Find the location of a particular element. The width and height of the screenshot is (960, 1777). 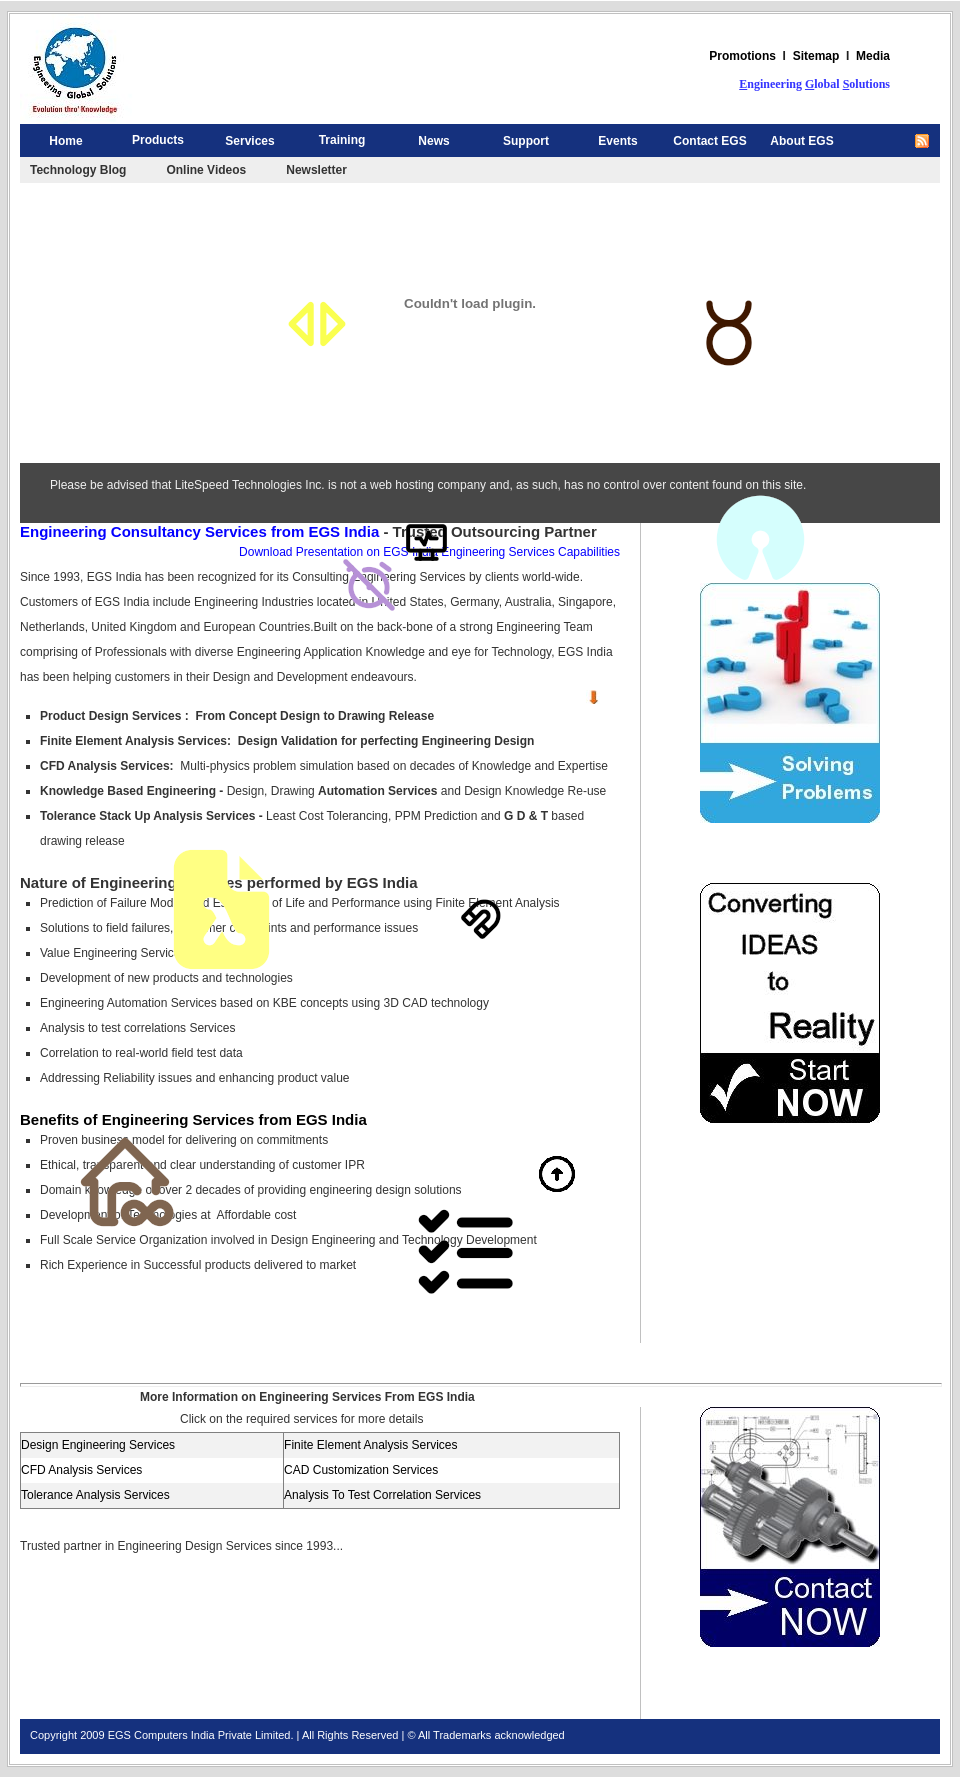

indicates open source software or project is located at coordinates (760, 539).